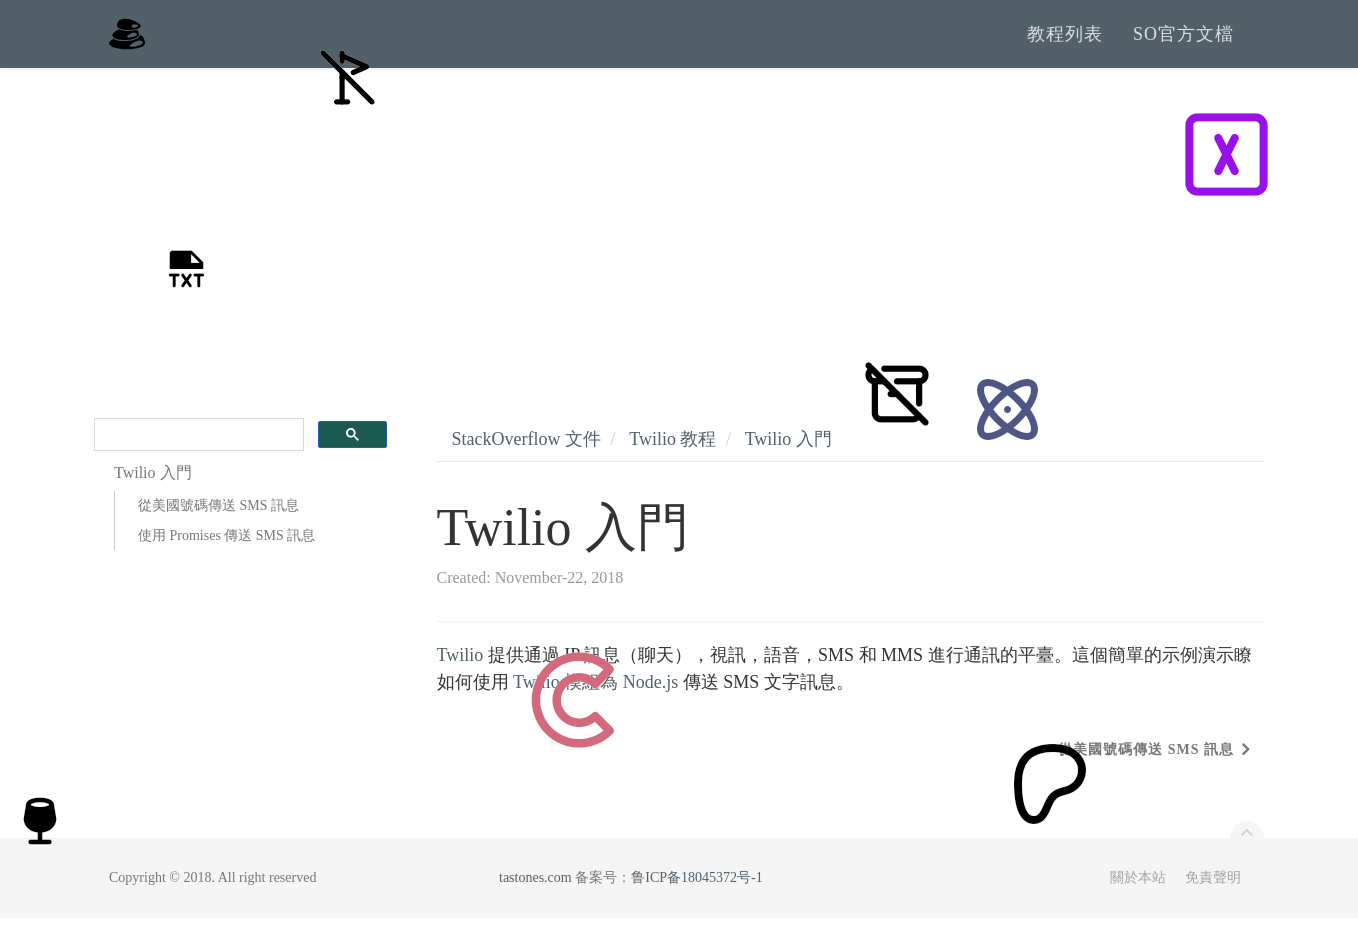 This screenshot has width=1358, height=940. I want to click on close or dismiss a dialog box, so click(1226, 154).